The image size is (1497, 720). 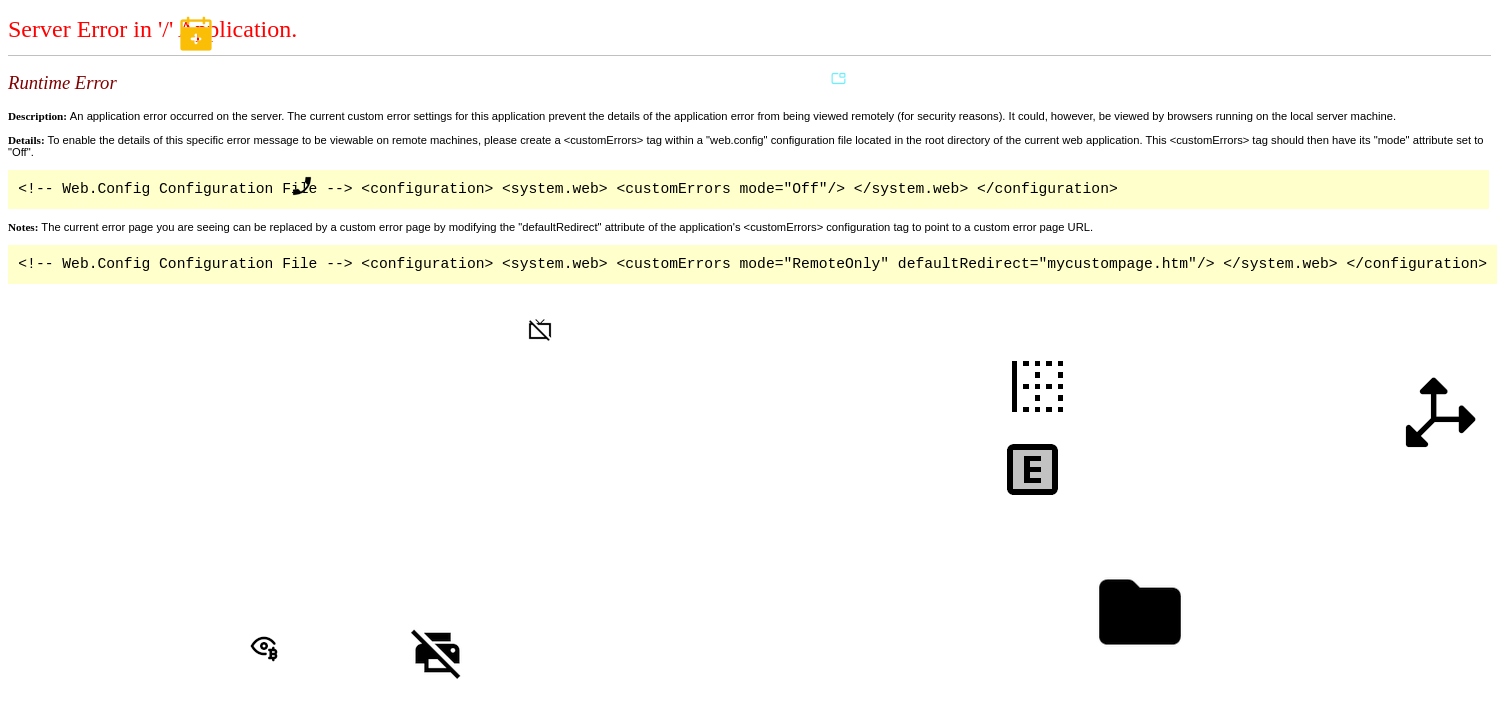 I want to click on add a new event to your calendar, so click(x=196, y=35).